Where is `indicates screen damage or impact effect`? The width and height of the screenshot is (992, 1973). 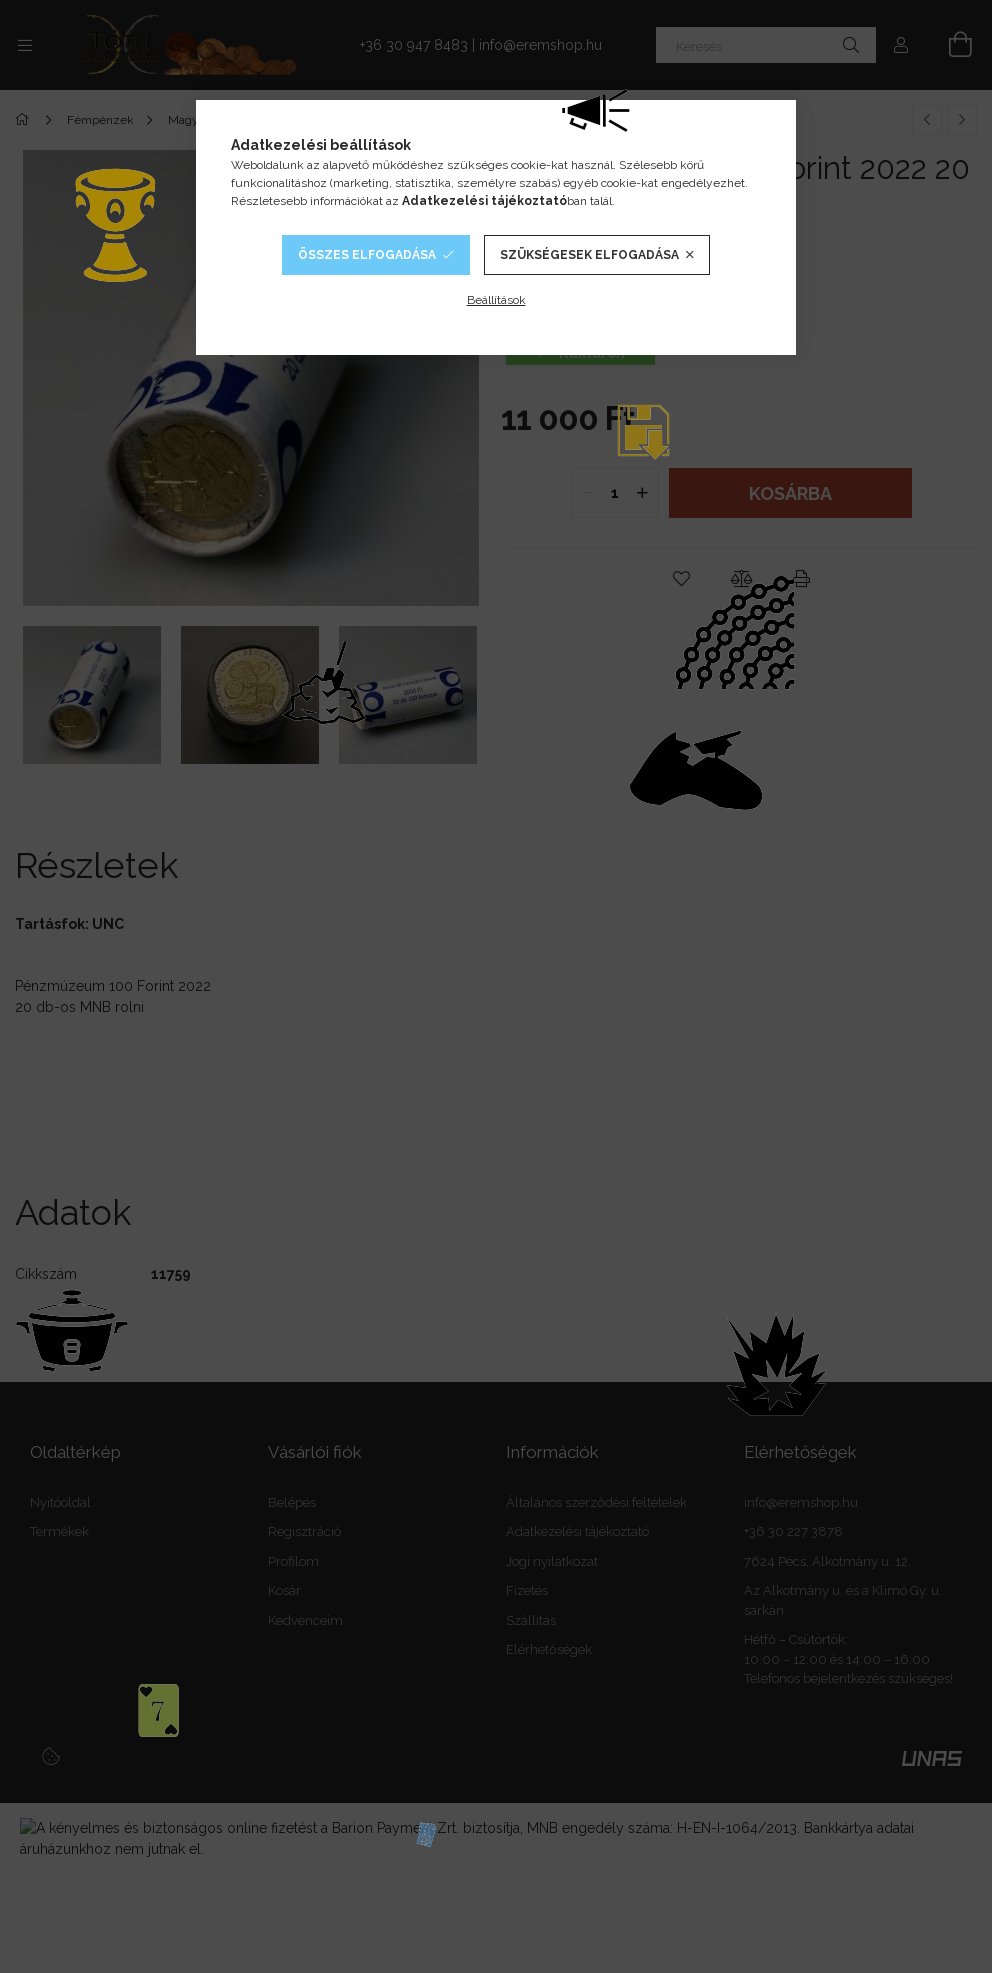
indicates screen damage or impact effect is located at coordinates (775, 1364).